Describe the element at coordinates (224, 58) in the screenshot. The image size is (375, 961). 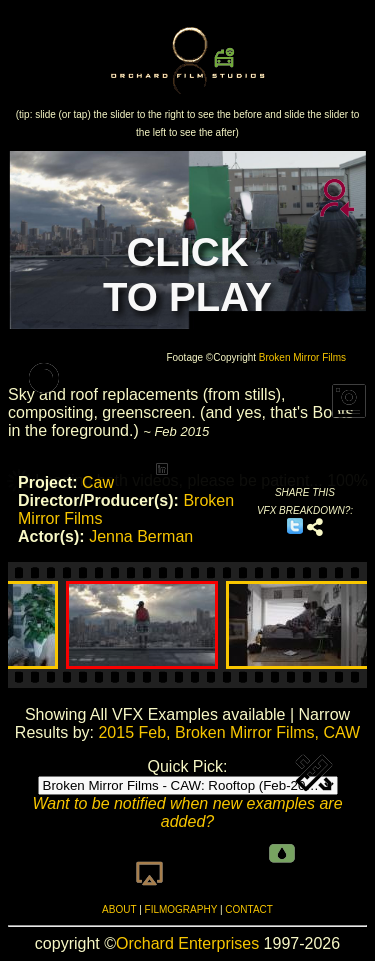
I see `taxi or rideshare with wifi available` at that location.